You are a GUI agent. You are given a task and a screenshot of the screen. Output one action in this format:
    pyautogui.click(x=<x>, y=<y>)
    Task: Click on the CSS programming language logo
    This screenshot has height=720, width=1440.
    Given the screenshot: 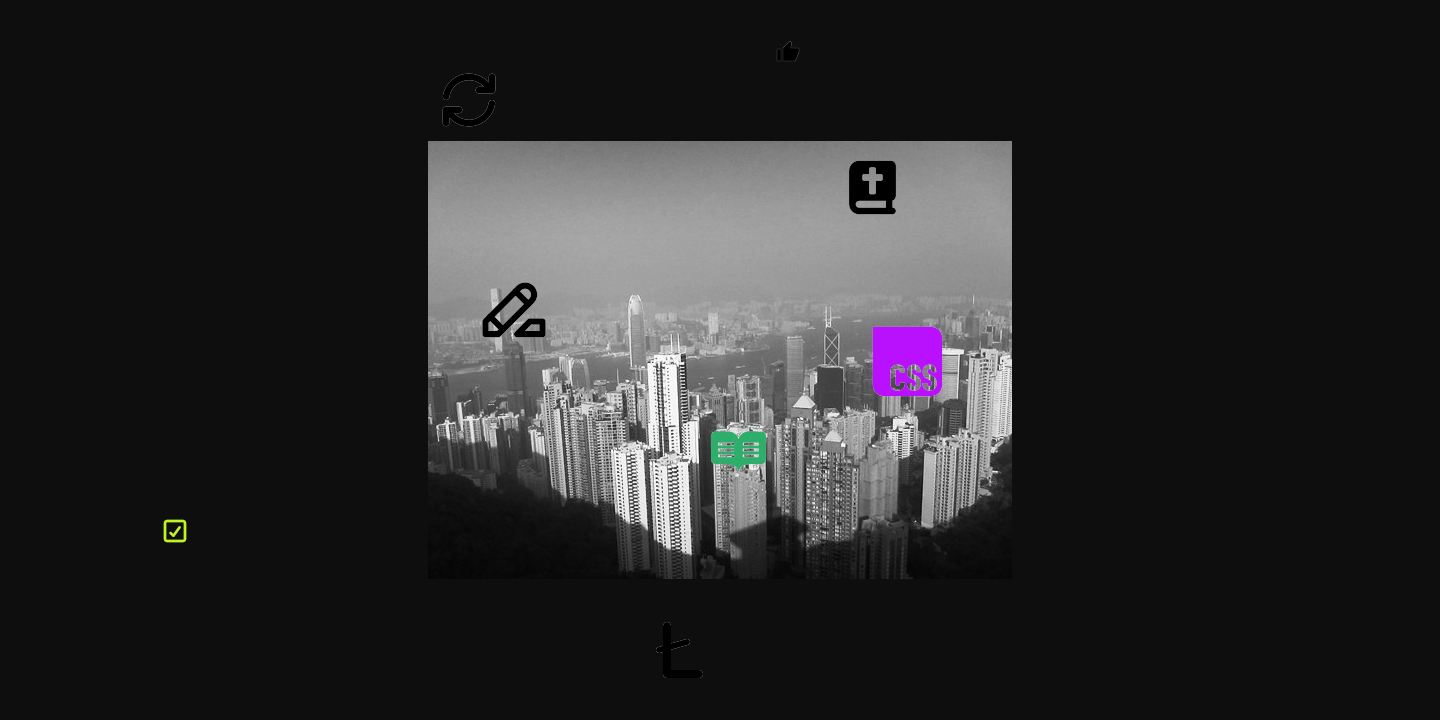 What is the action you would take?
    pyautogui.click(x=907, y=361)
    